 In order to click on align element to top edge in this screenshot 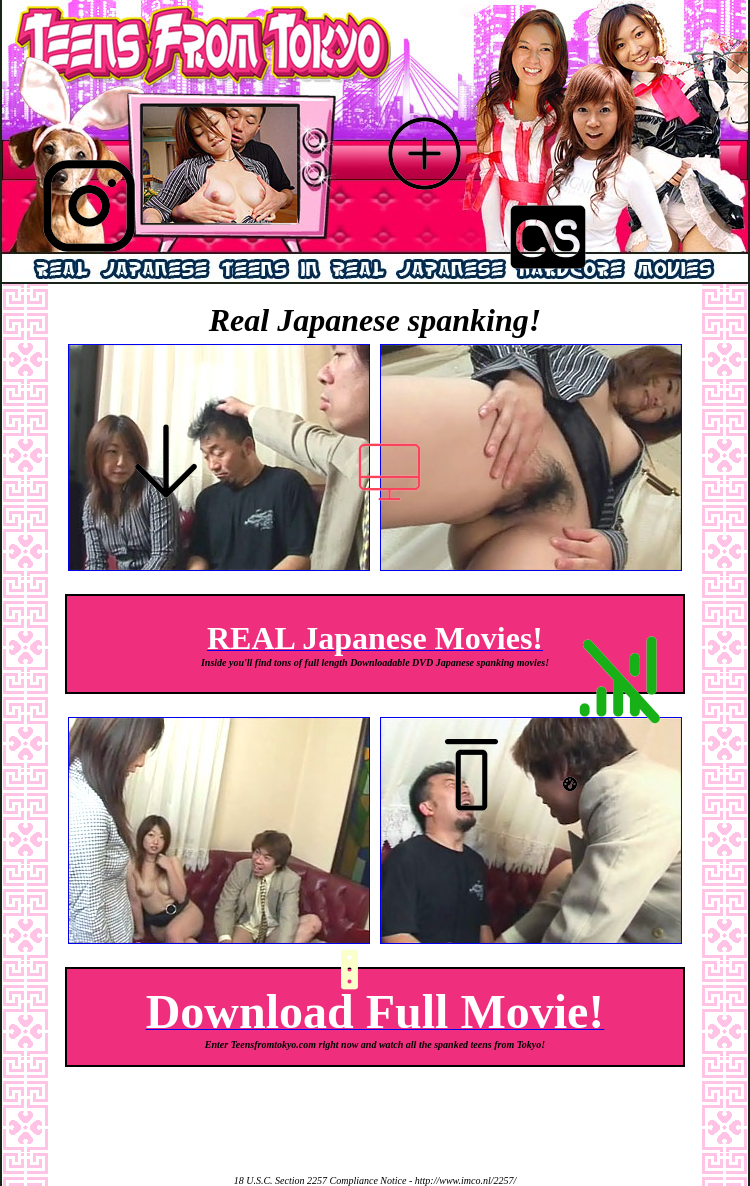, I will do `click(471, 773)`.